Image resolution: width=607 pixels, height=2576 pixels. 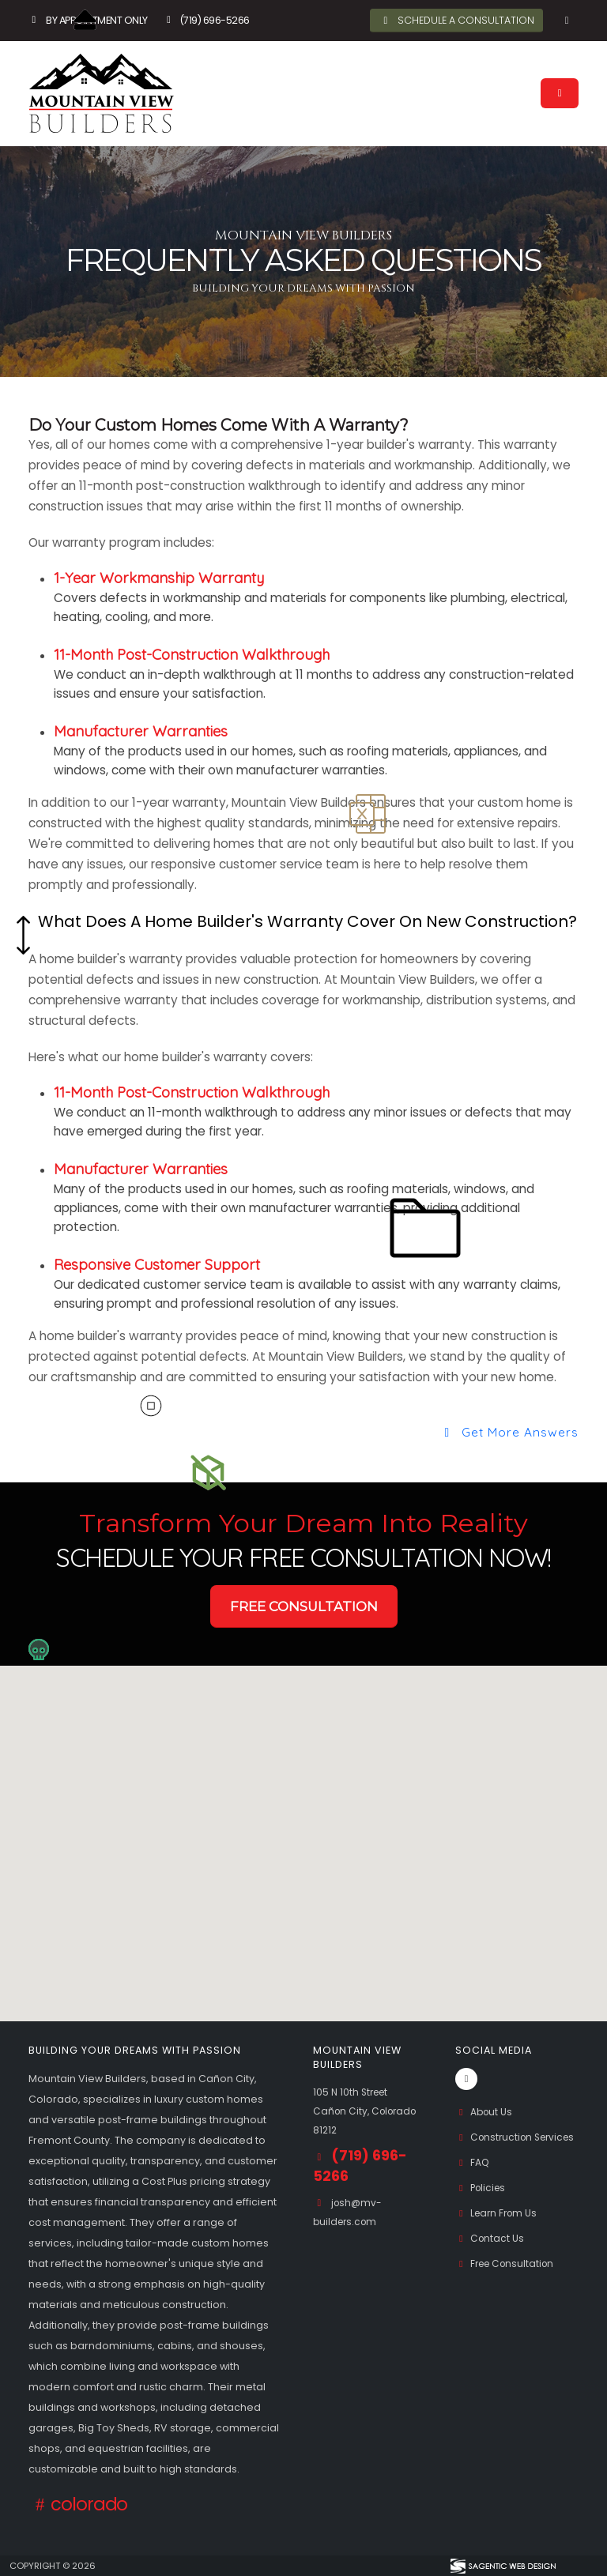 What do you see at coordinates (23, 935) in the screenshot?
I see `adjust height or vertical size` at bounding box center [23, 935].